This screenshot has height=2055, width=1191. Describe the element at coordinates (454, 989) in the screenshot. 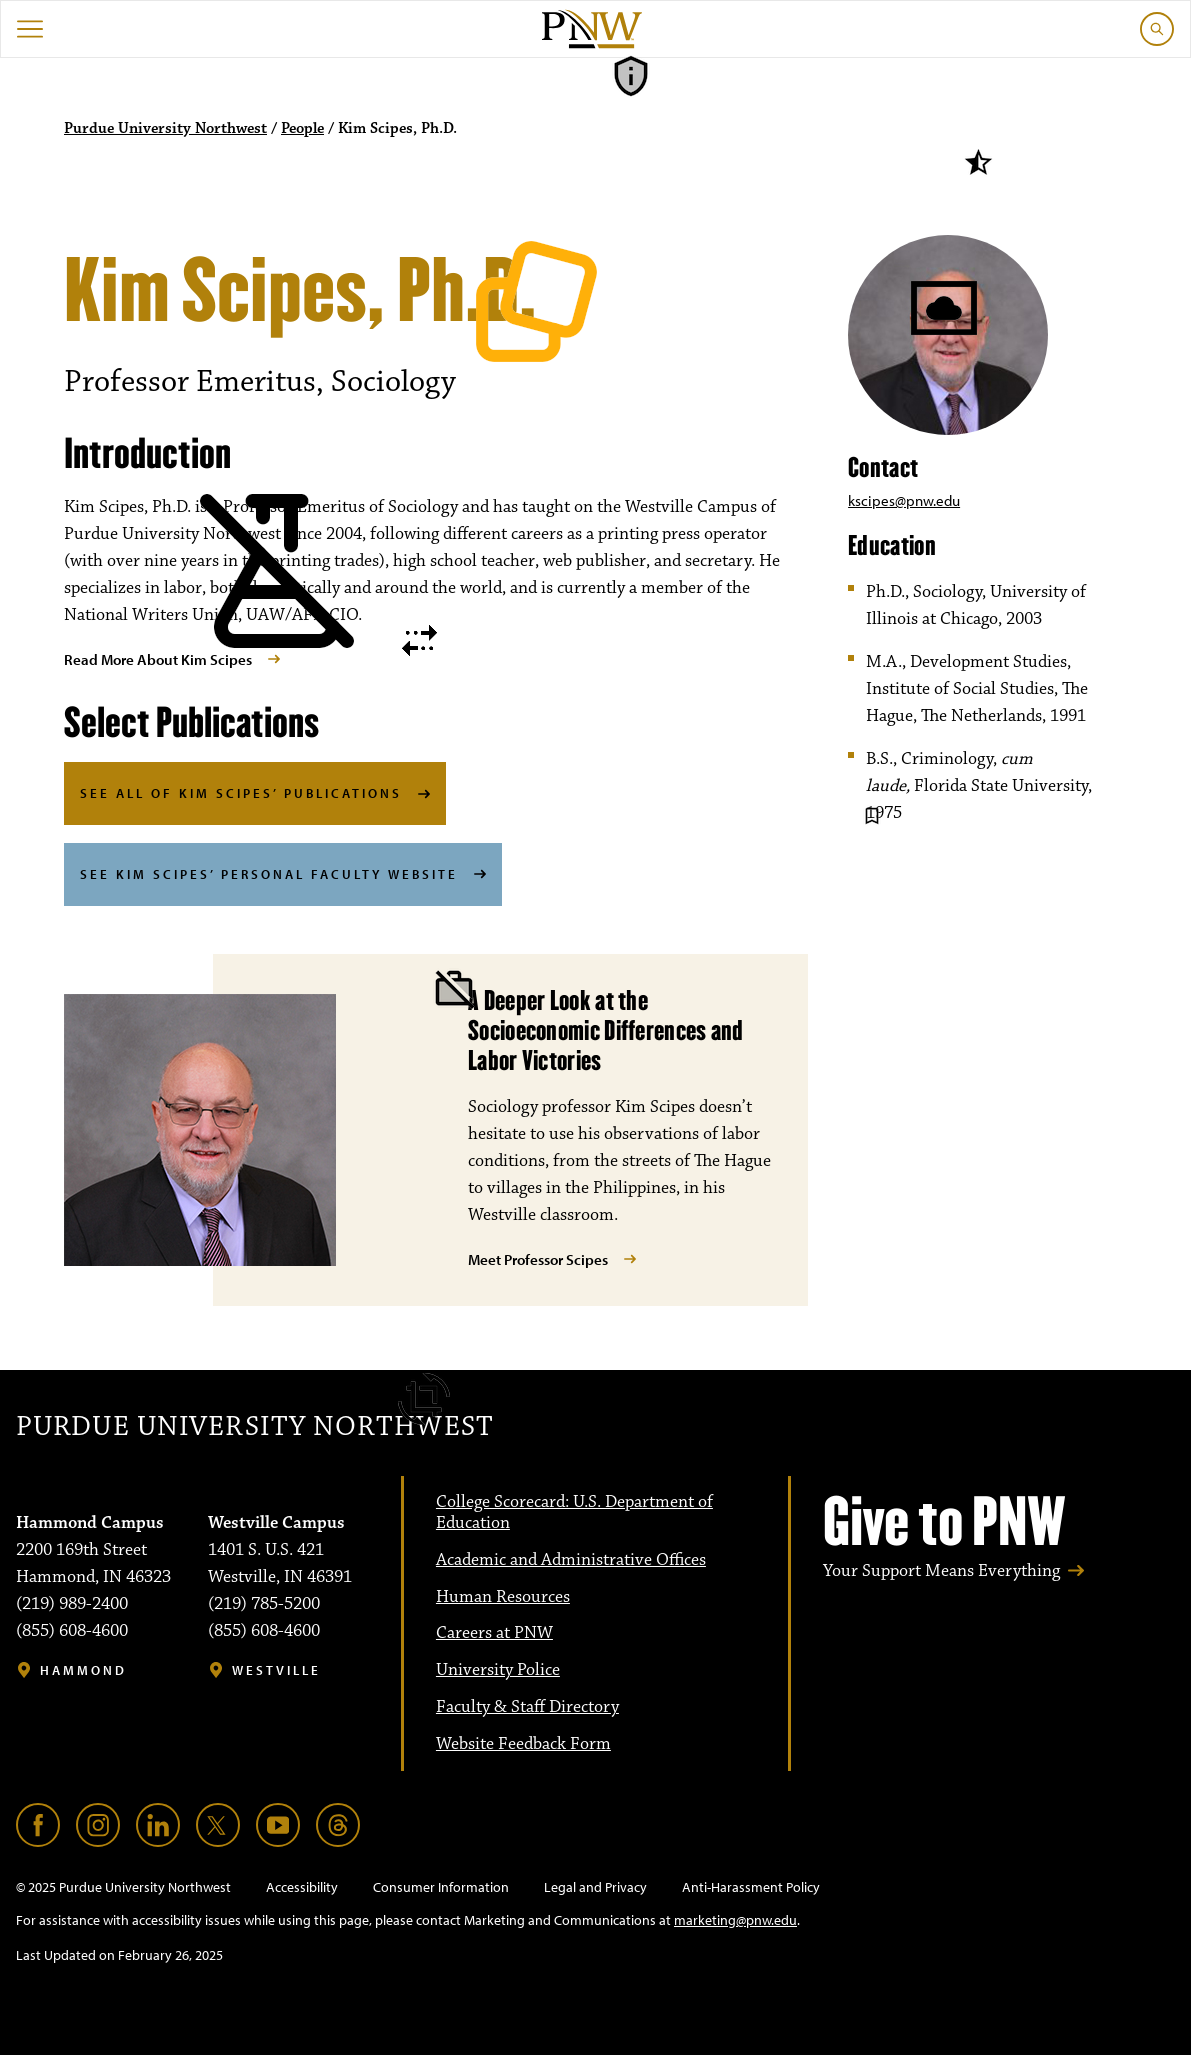

I see `work mode disabled or turned off` at that location.